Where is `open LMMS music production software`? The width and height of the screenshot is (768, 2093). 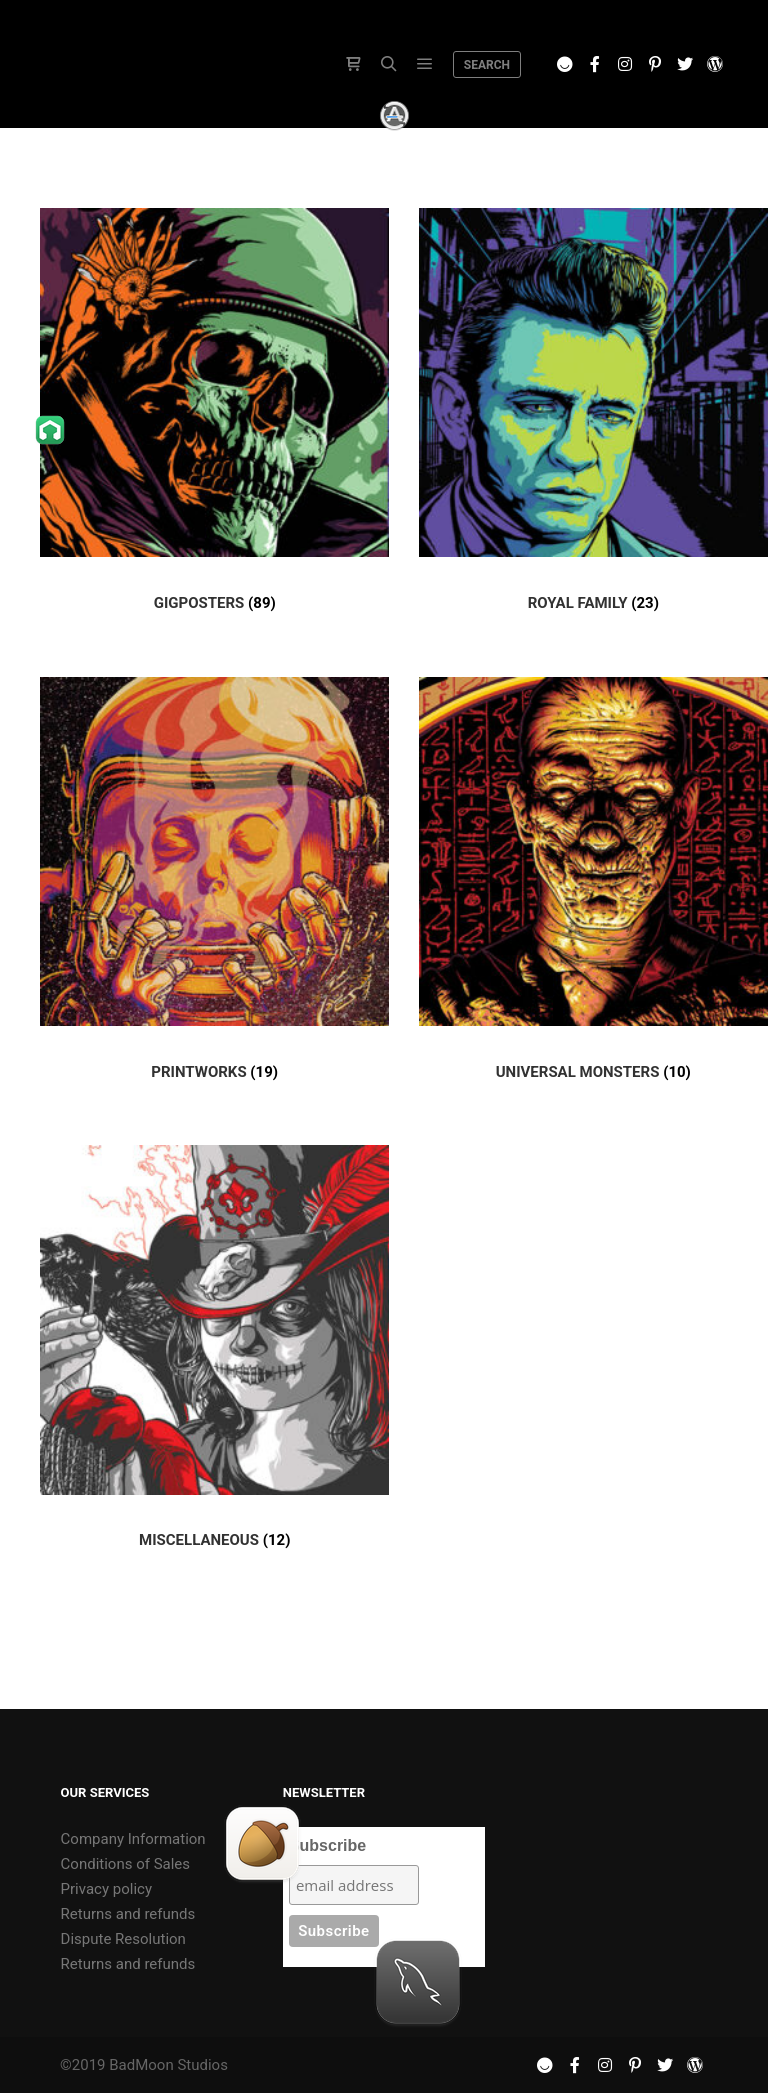 open LMMS music production software is located at coordinates (50, 430).